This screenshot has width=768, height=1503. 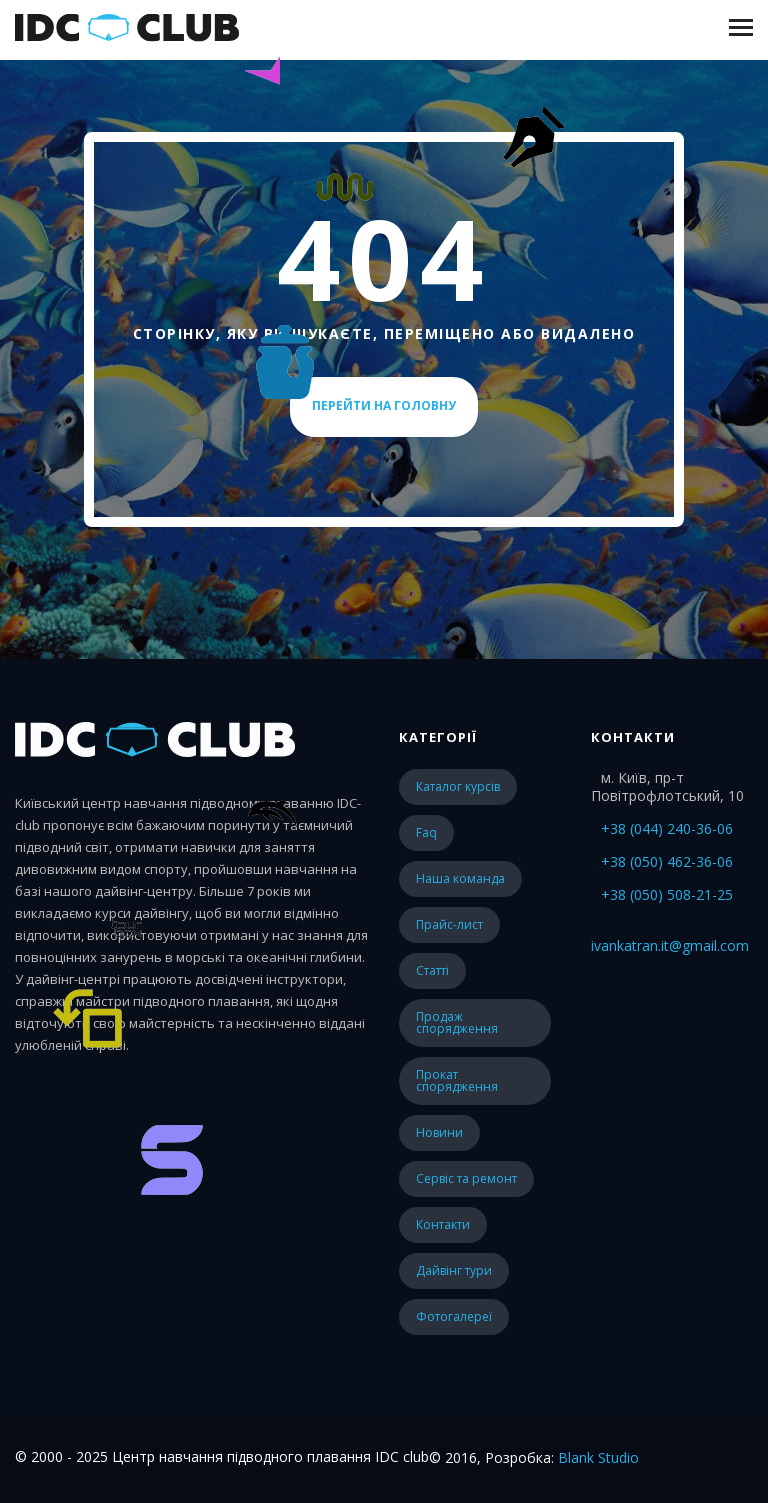 I want to click on visit kununu employer review platform, so click(x=345, y=187).